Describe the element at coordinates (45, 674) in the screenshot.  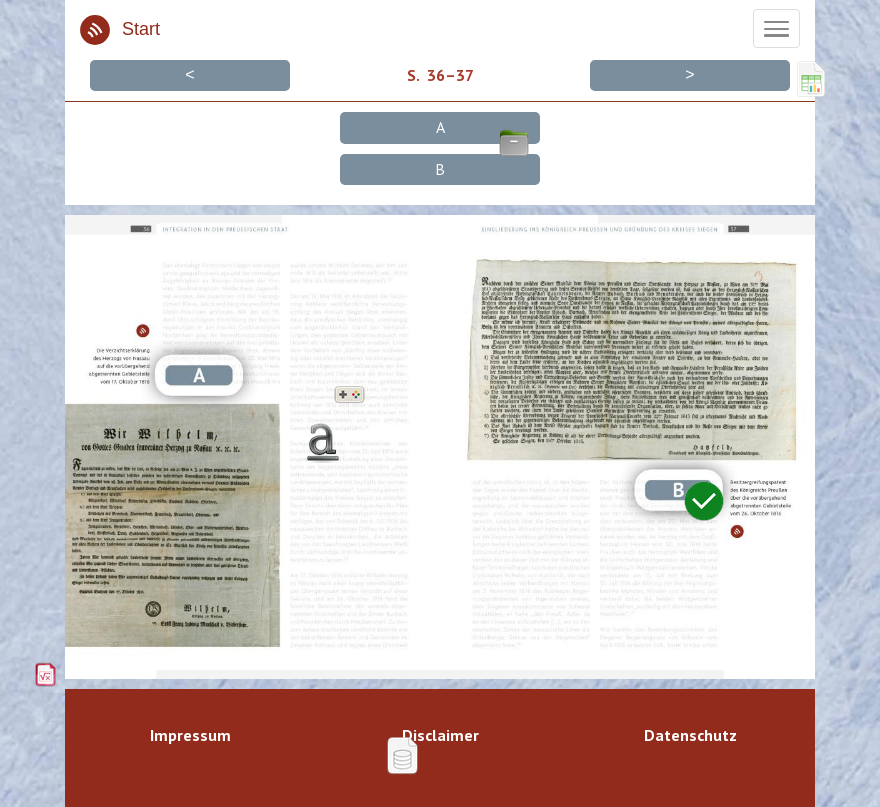
I see `open a formula template file` at that location.